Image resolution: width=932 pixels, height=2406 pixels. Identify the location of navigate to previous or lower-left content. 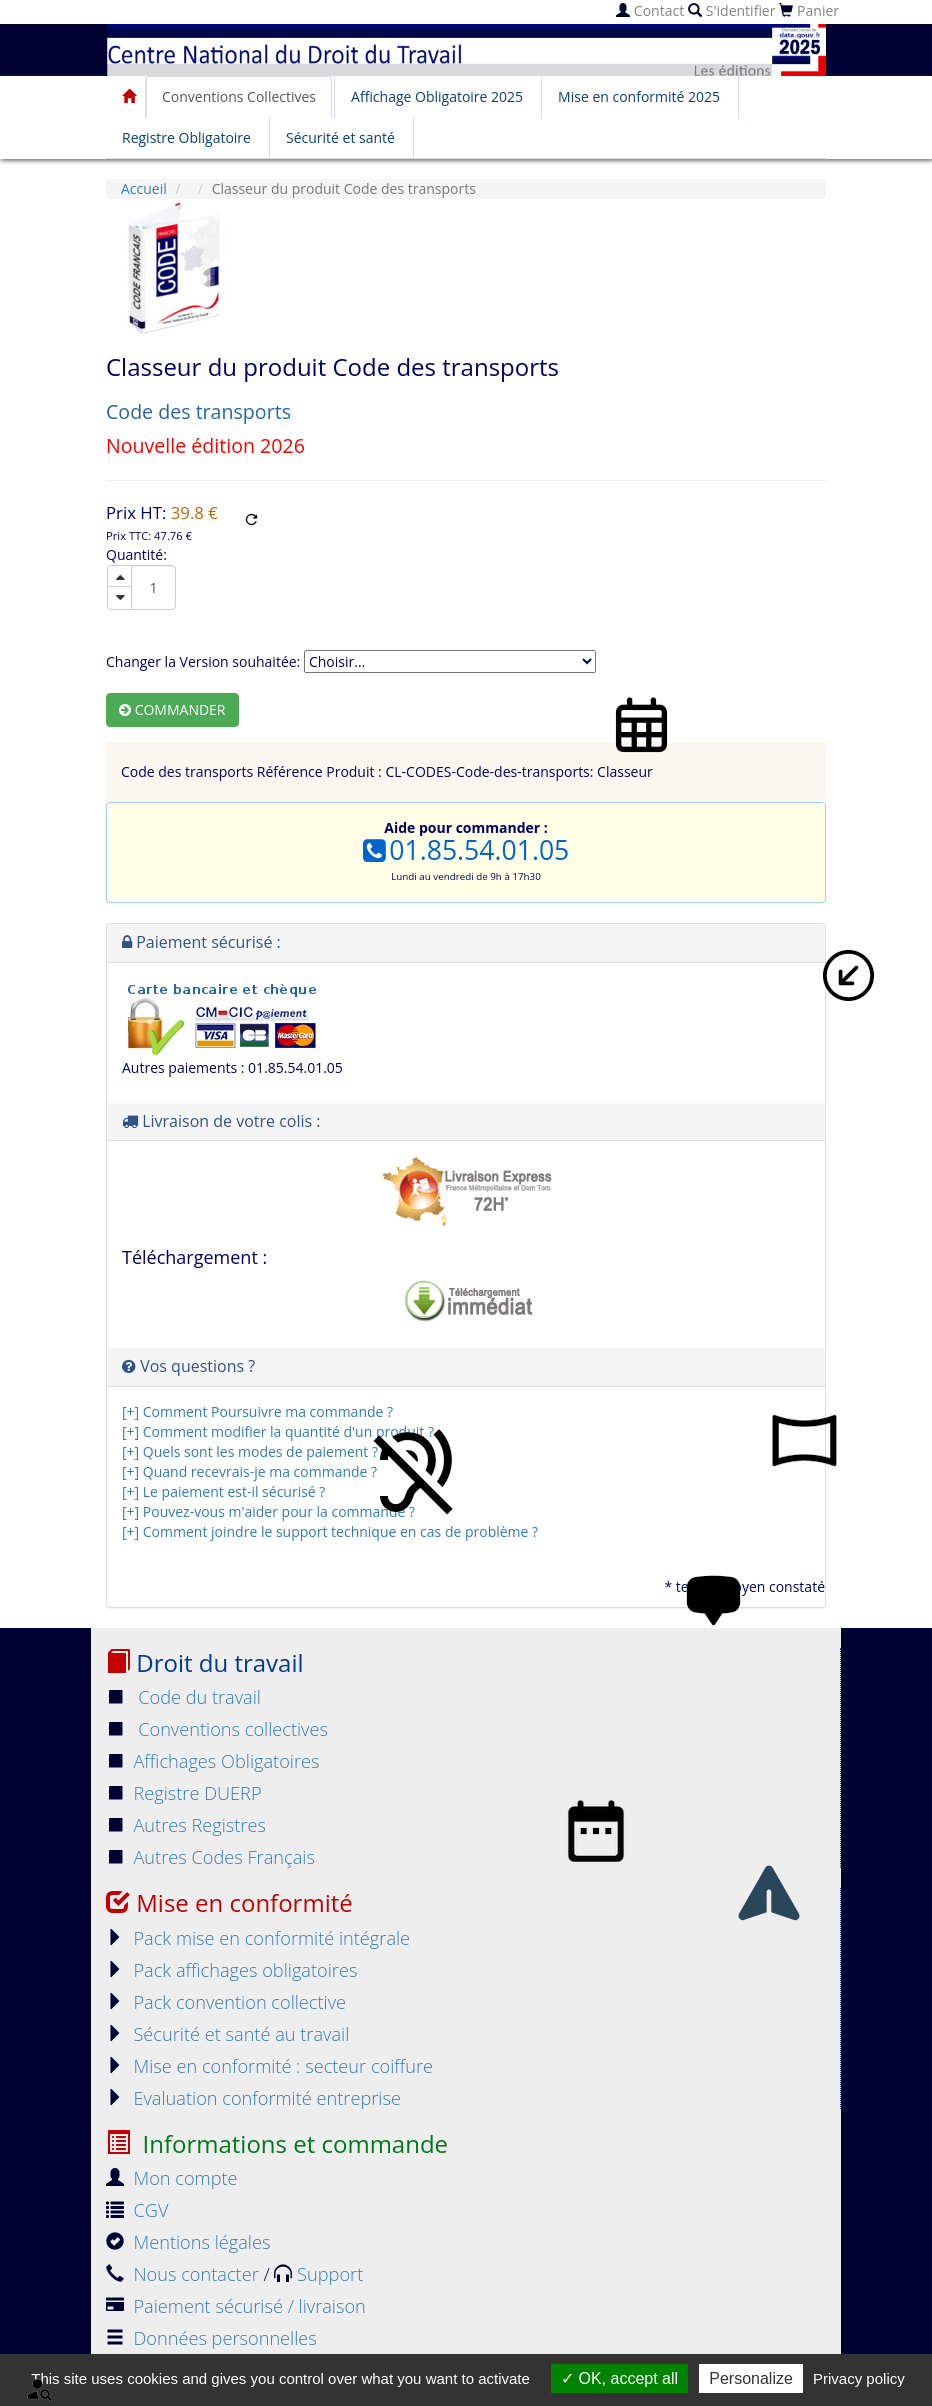
(848, 975).